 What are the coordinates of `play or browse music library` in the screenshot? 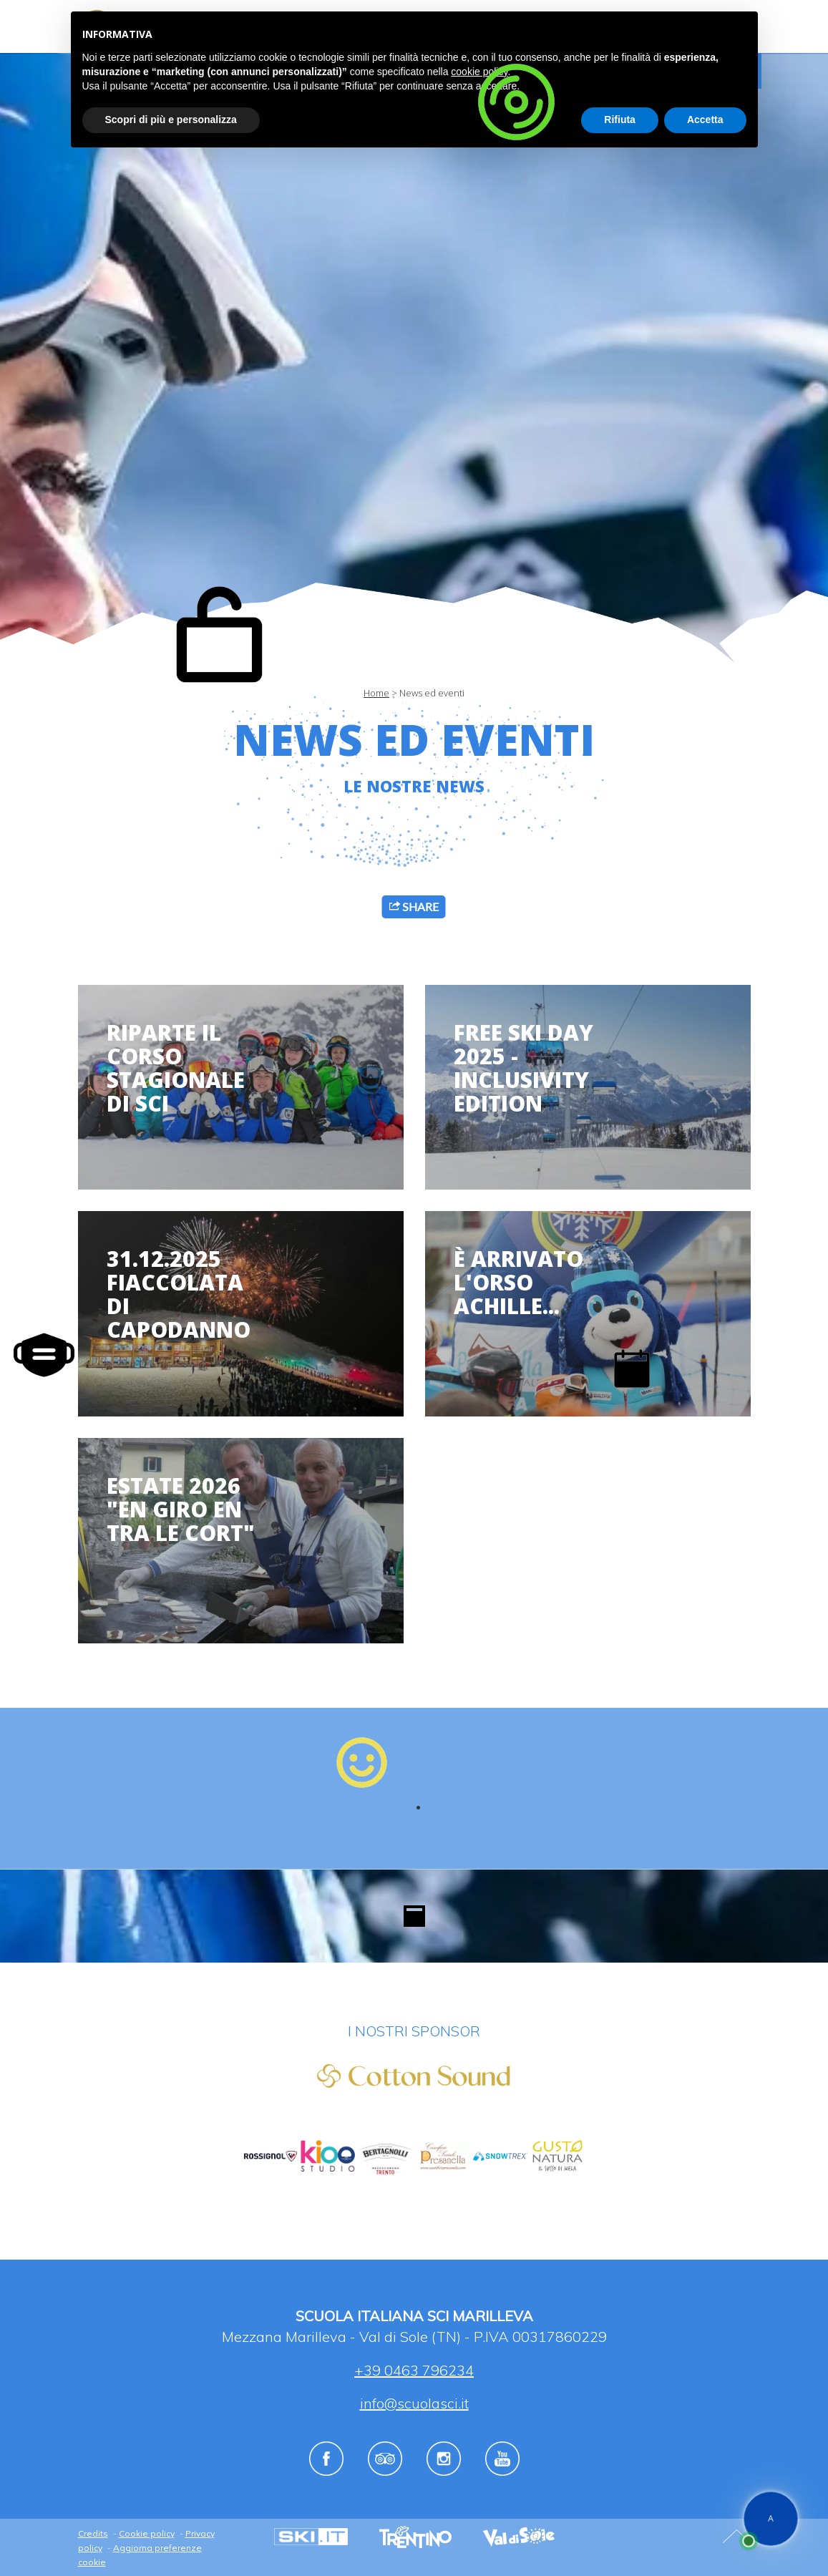 It's located at (516, 102).